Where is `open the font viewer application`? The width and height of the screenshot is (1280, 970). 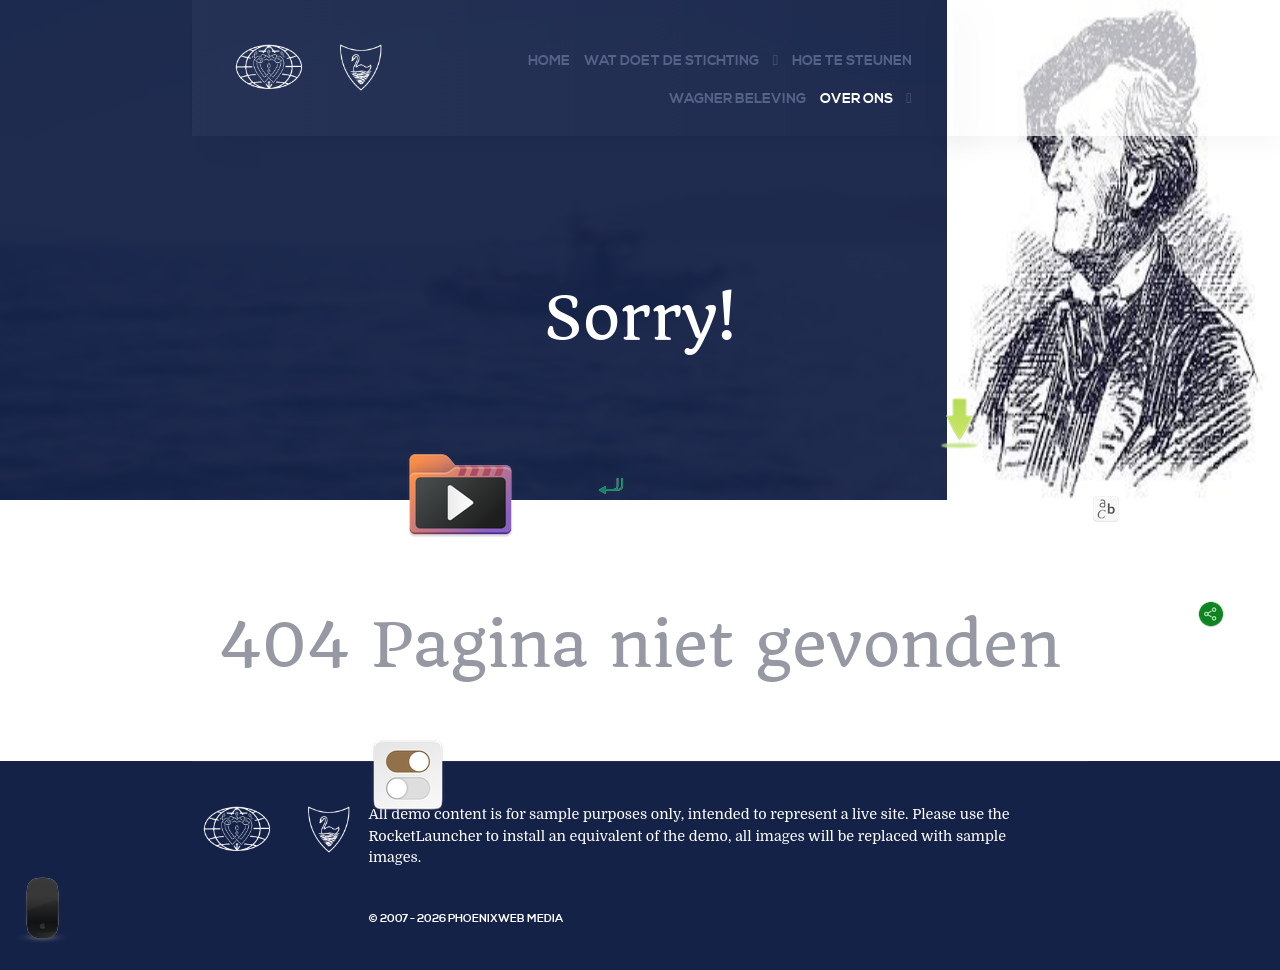
open the font viewer application is located at coordinates (1106, 509).